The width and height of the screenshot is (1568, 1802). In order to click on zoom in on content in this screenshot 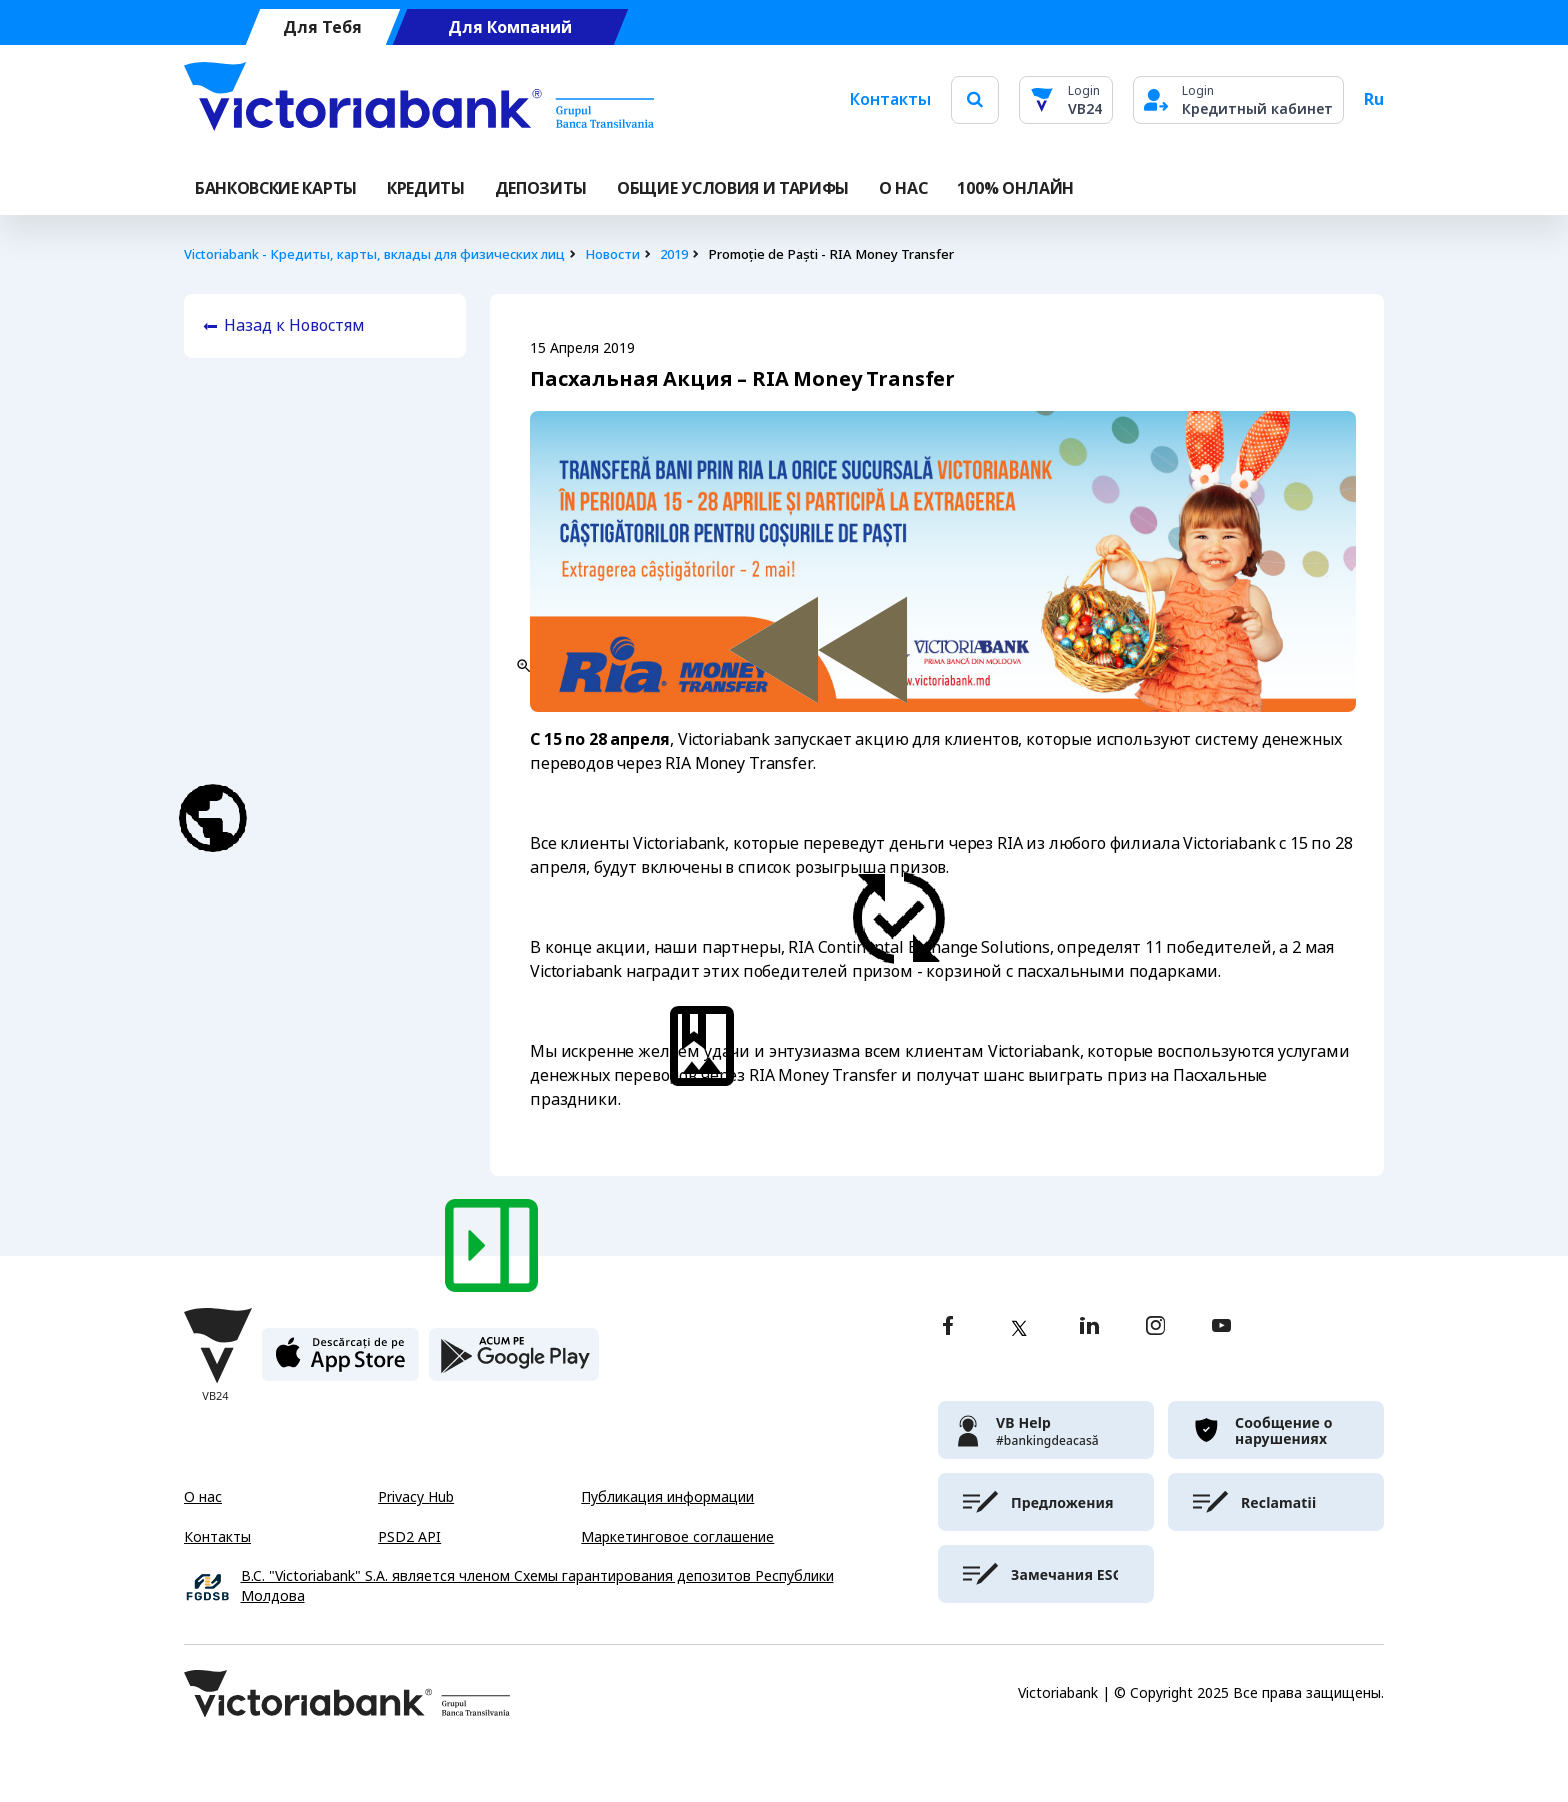, I will do `click(524, 666)`.